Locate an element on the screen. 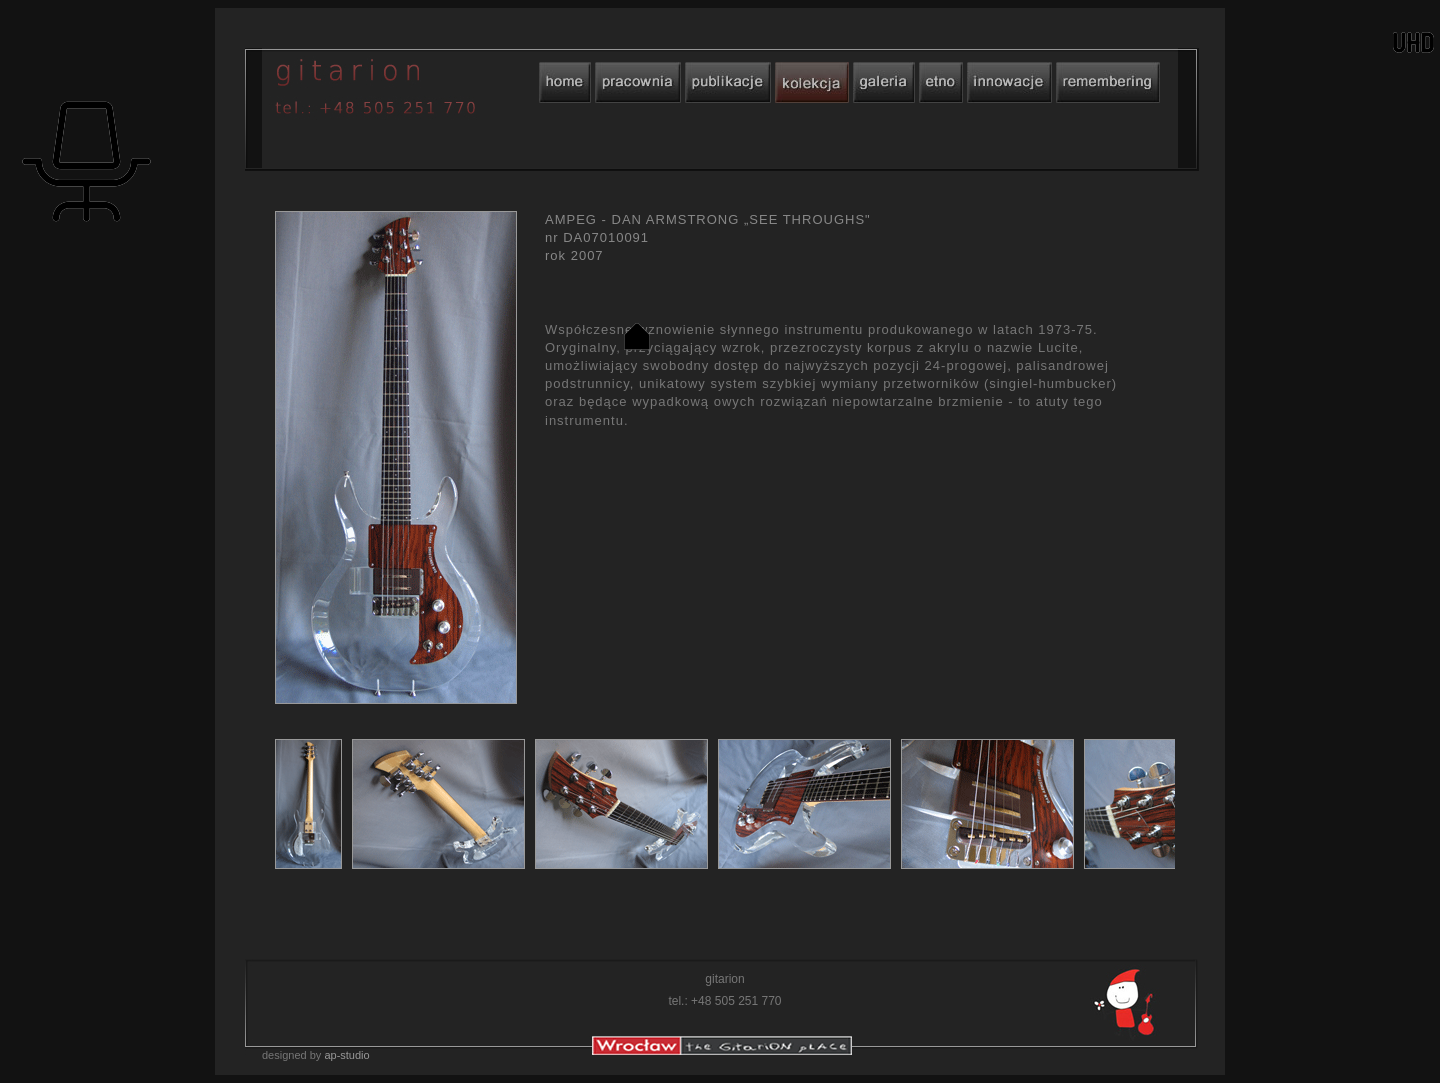  indicates ultra high definition video quality is located at coordinates (1413, 42).